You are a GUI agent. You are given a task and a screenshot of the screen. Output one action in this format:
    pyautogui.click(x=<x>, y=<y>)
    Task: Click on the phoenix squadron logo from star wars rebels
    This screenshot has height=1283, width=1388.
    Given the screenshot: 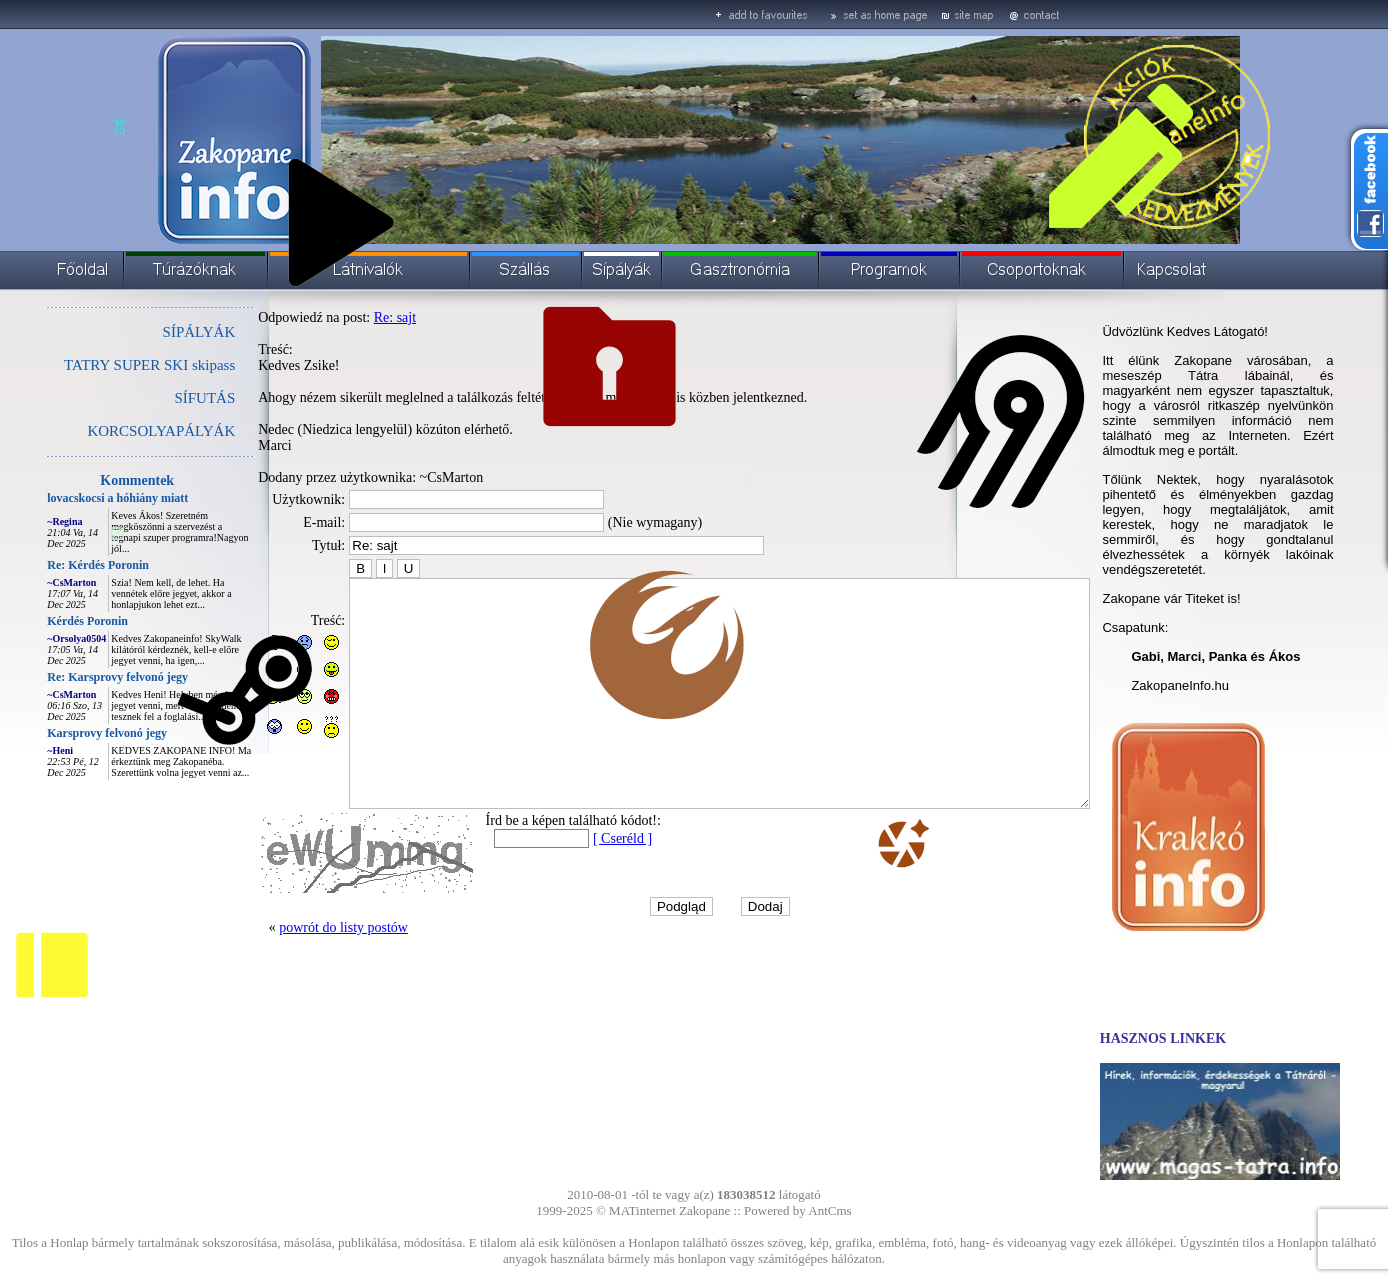 What is the action you would take?
    pyautogui.click(x=667, y=645)
    